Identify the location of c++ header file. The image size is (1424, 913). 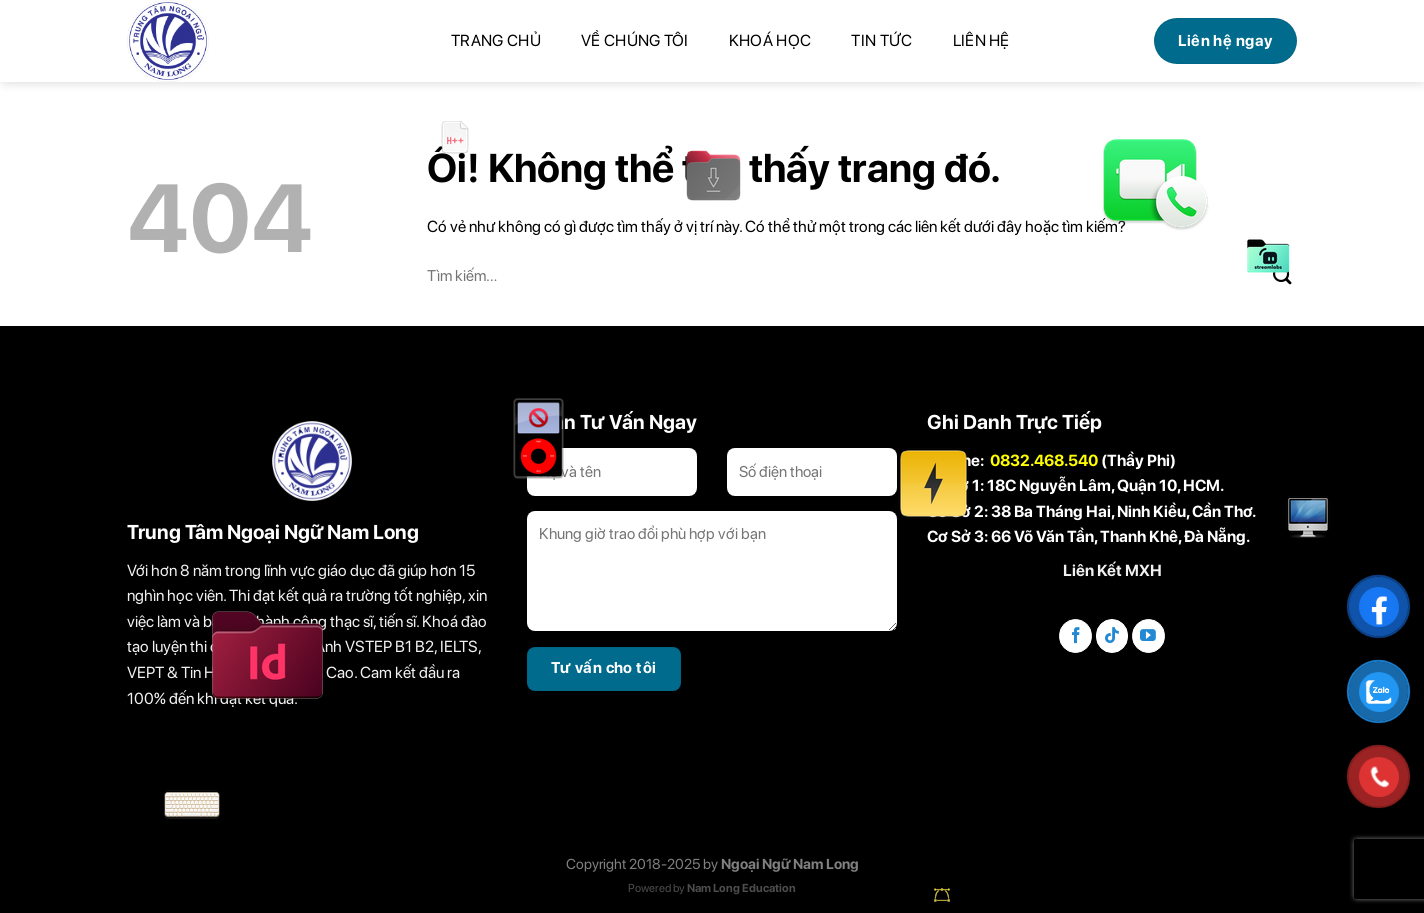
(455, 137).